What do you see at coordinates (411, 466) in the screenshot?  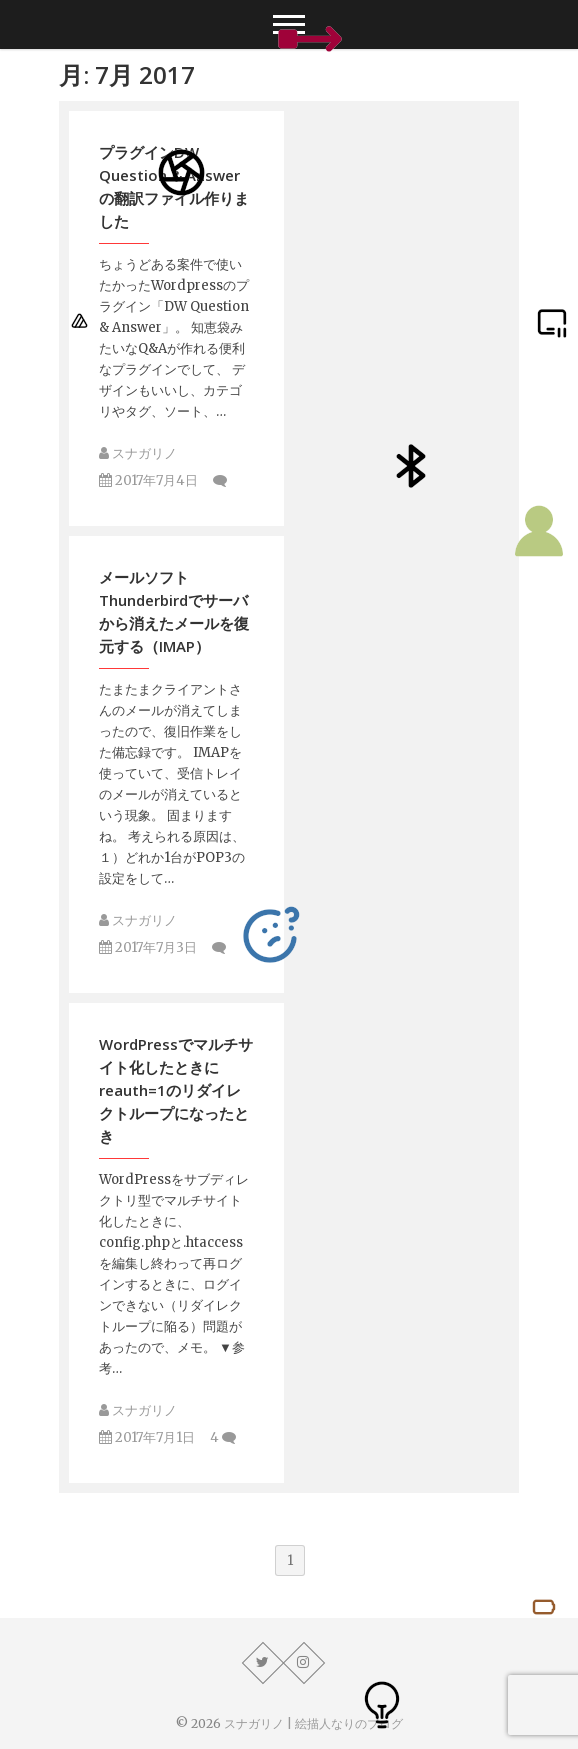 I see `toggle bluetooth connectivity on or off` at bounding box center [411, 466].